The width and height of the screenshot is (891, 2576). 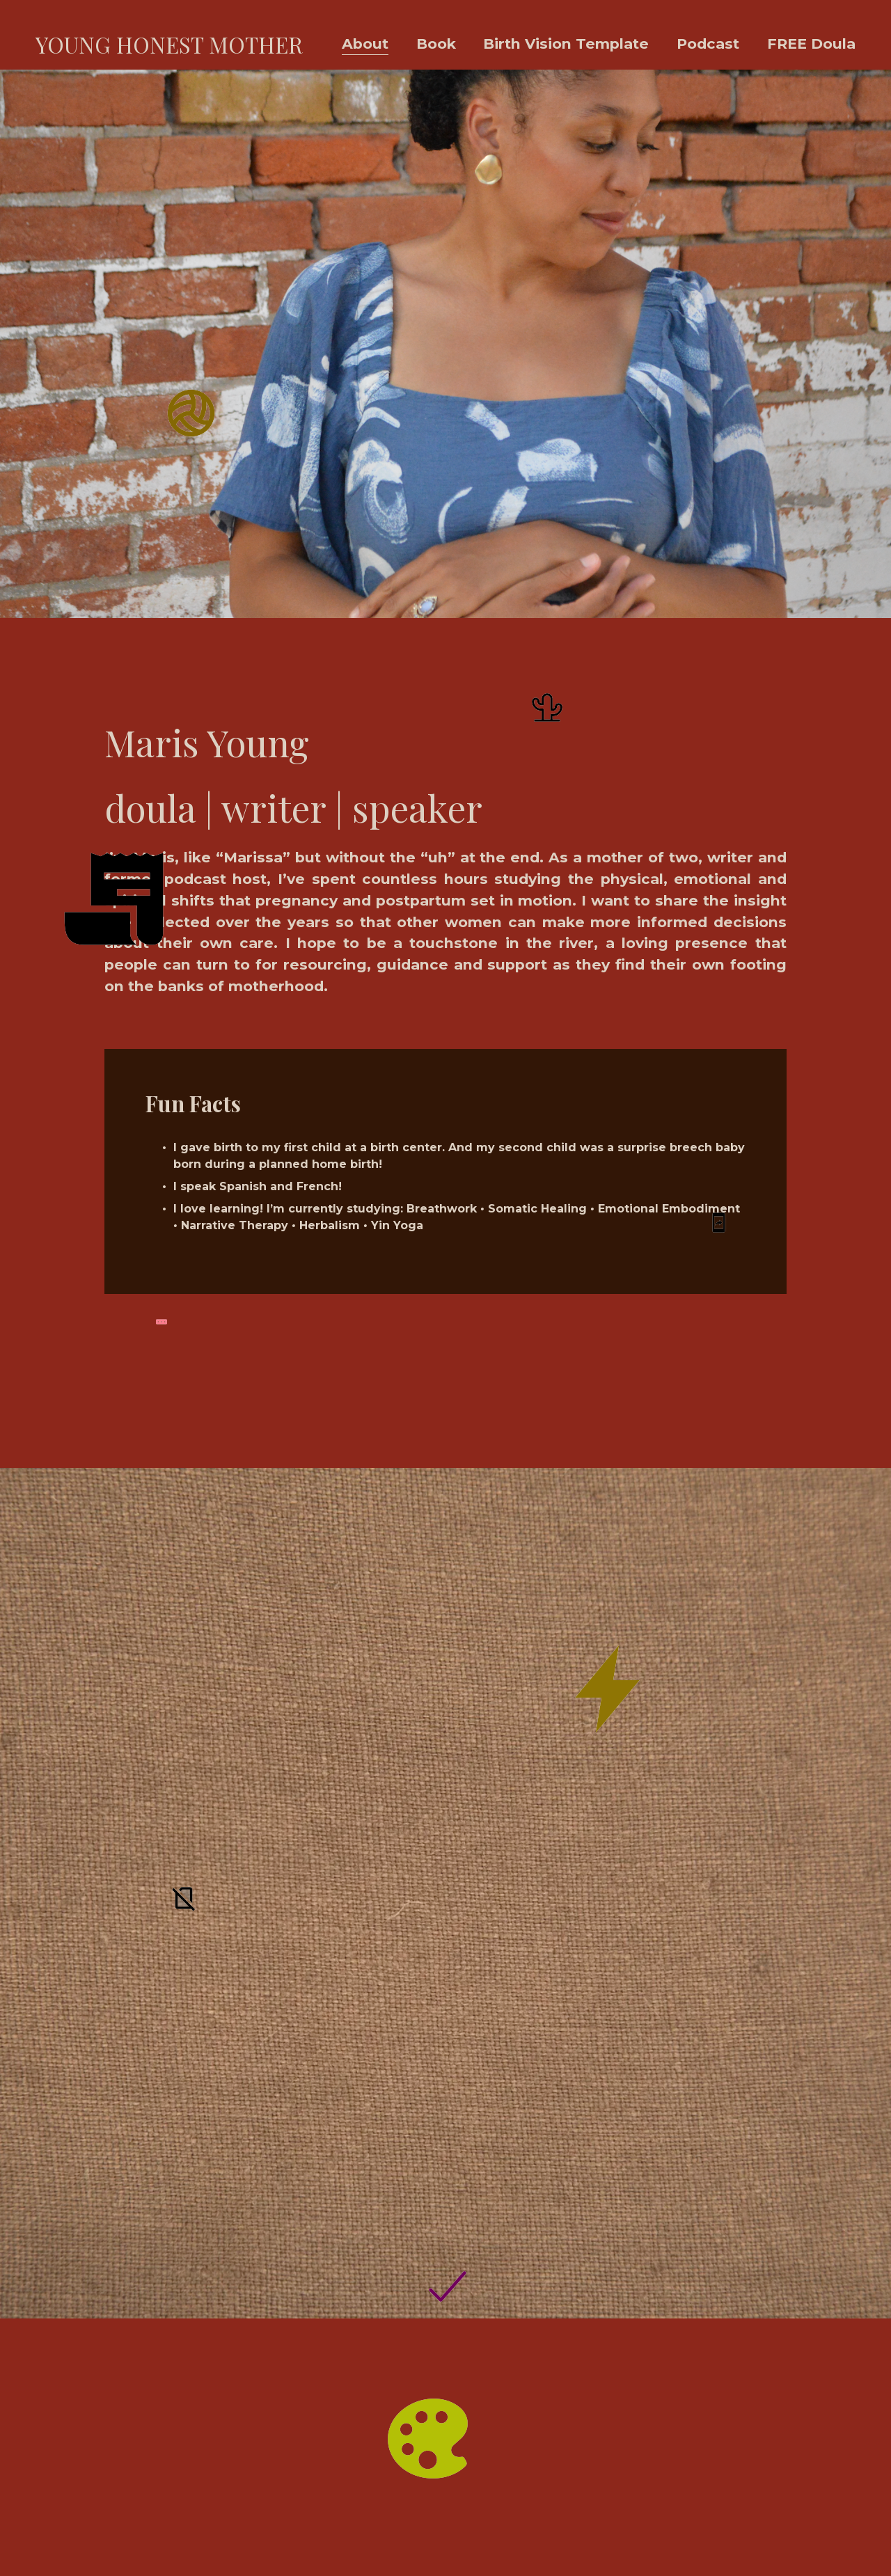 I want to click on open more options menu, so click(x=161, y=1322).